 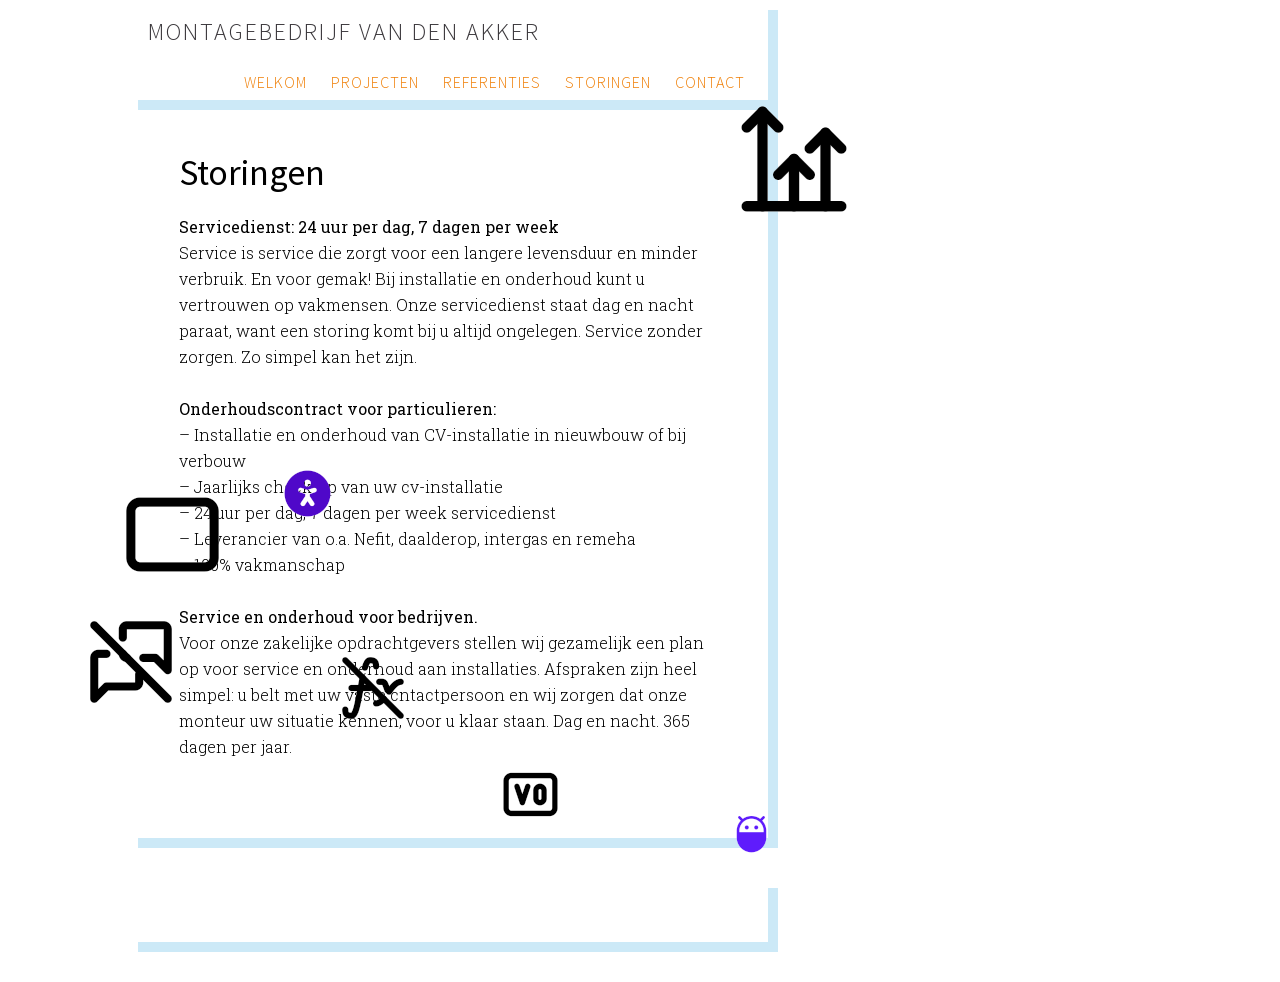 I want to click on disable math function or formula mode, so click(x=373, y=688).